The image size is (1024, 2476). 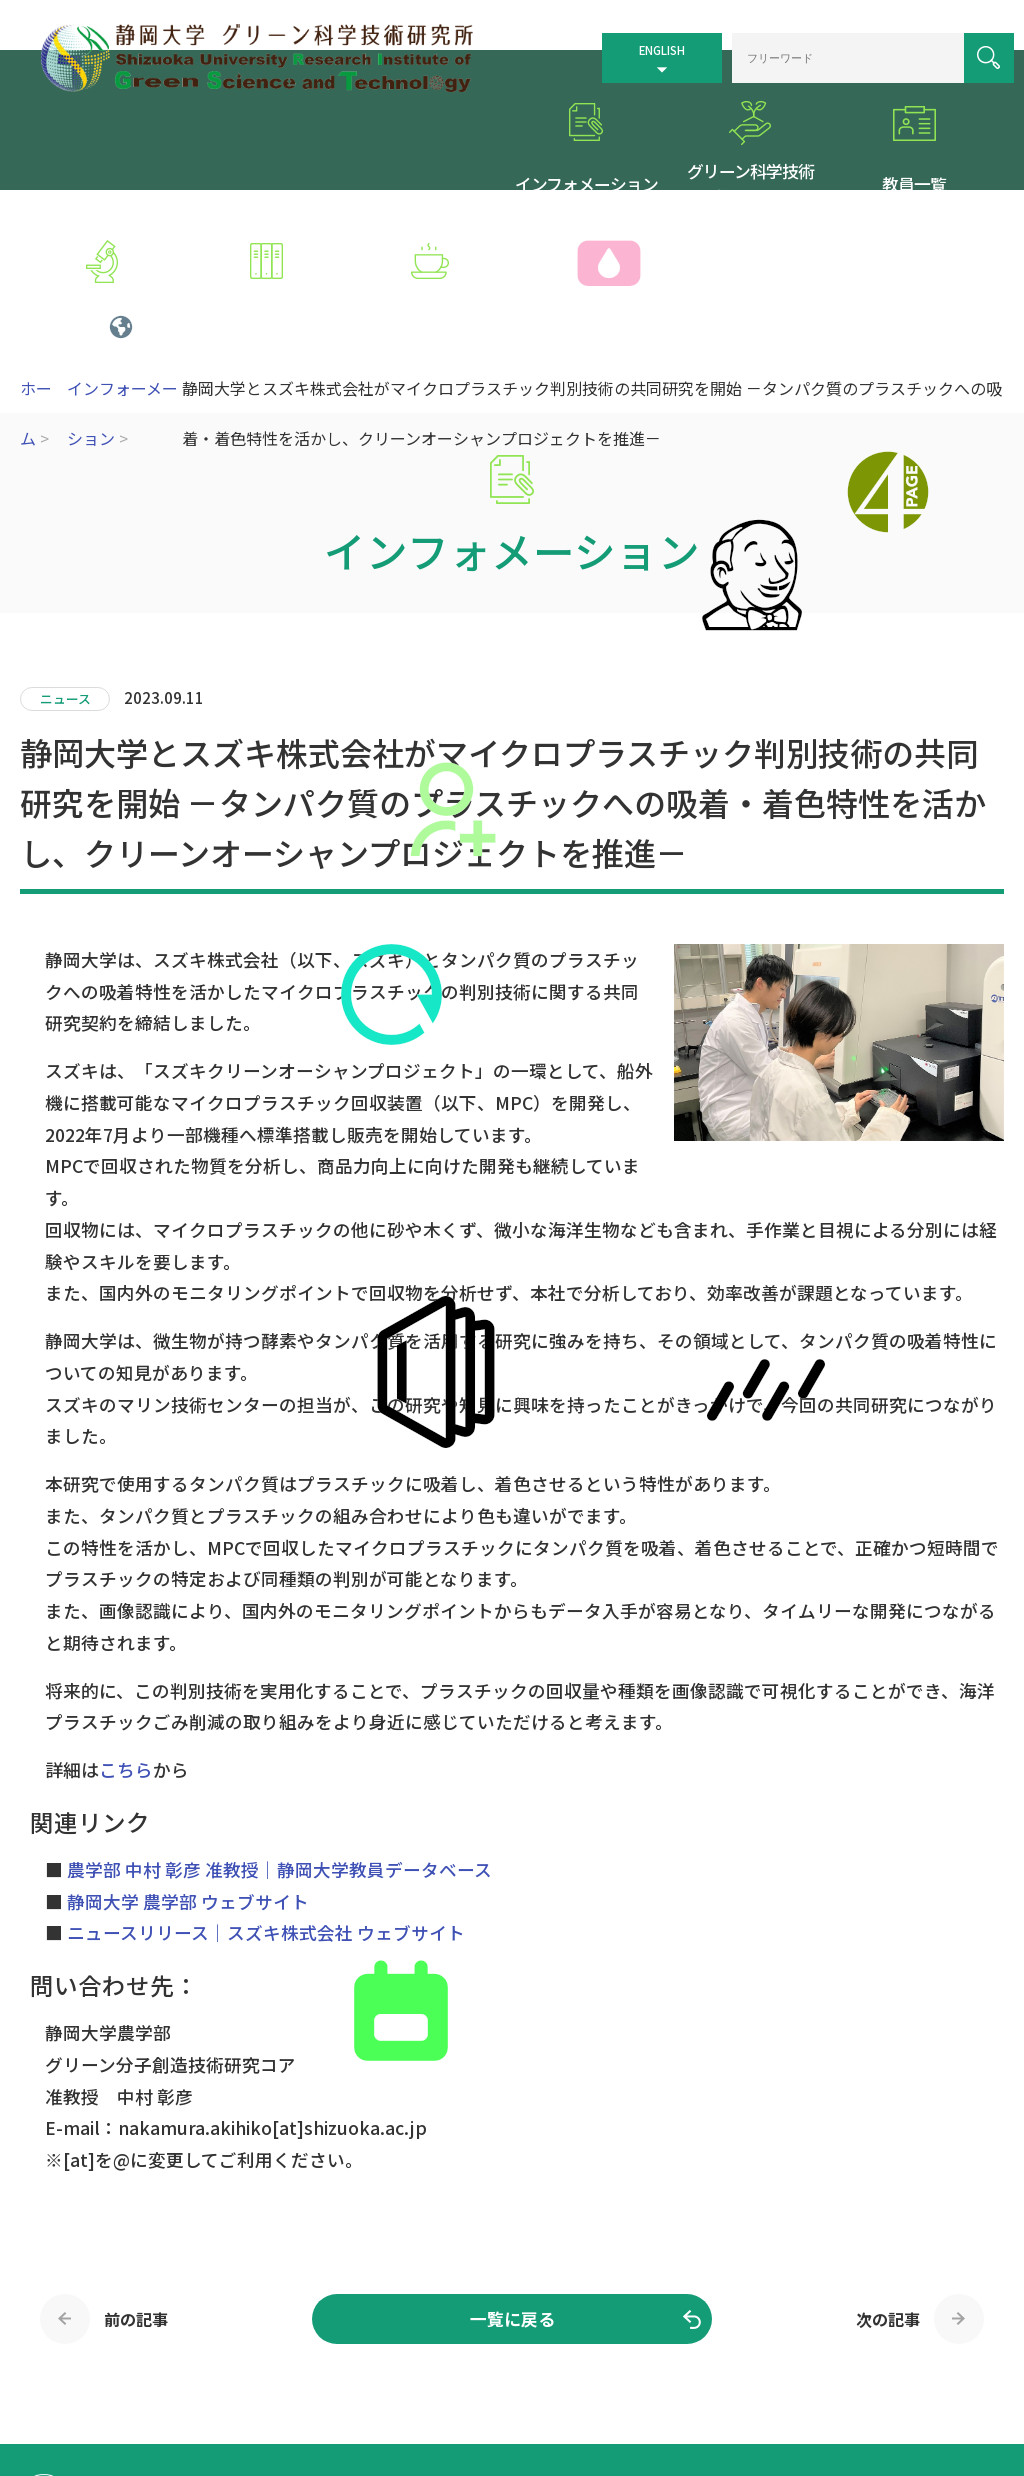 I want to click on drizzle ORM logo, so click(x=766, y=1390).